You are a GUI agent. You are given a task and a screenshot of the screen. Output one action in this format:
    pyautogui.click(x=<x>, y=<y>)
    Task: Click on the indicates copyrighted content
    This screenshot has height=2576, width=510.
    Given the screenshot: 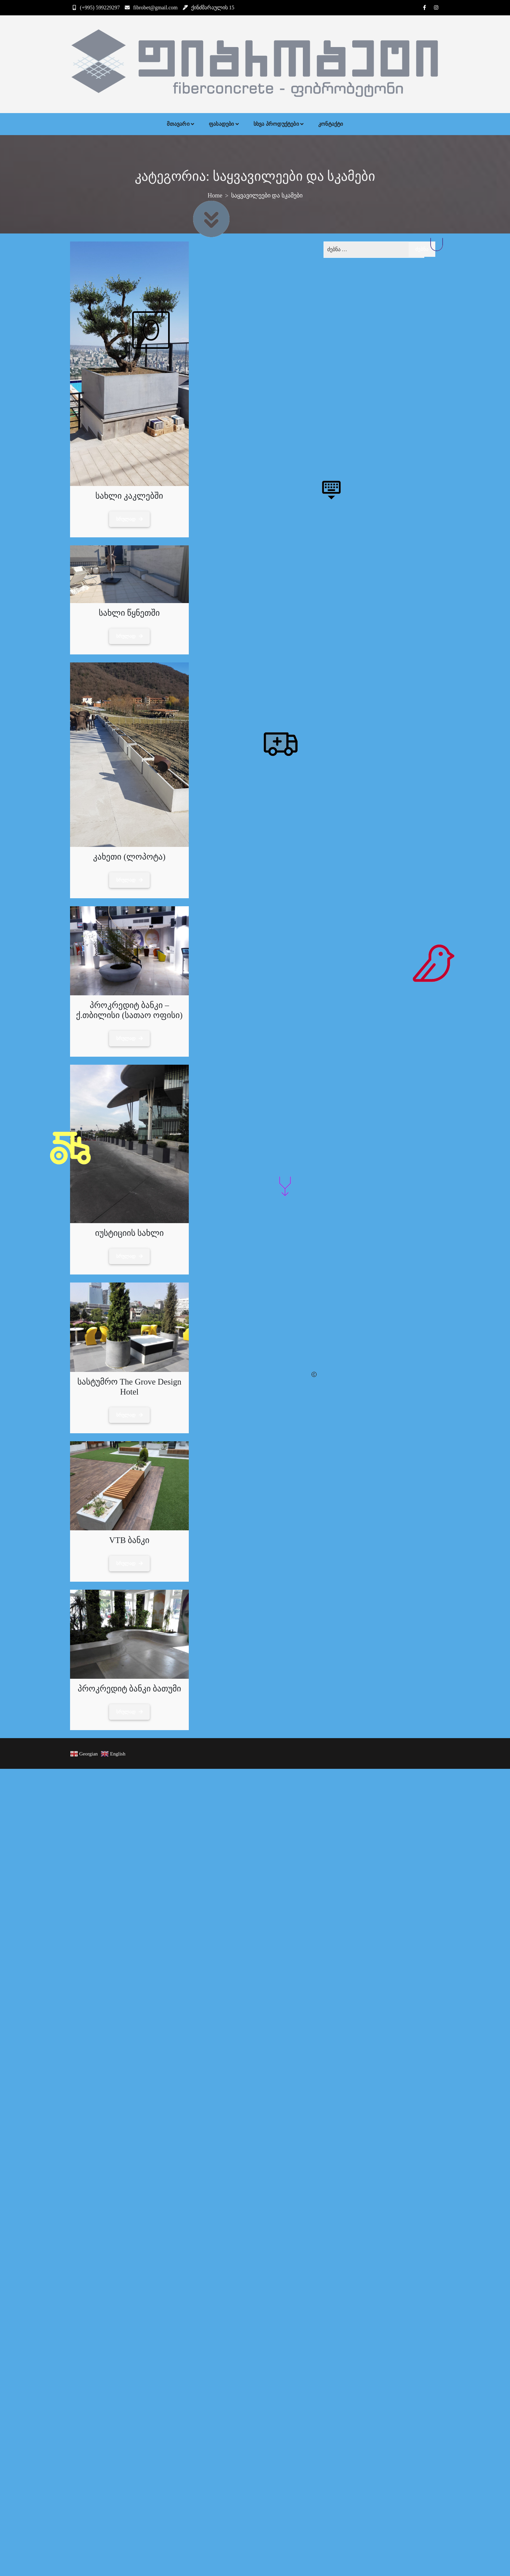 What is the action you would take?
    pyautogui.click(x=314, y=1374)
    